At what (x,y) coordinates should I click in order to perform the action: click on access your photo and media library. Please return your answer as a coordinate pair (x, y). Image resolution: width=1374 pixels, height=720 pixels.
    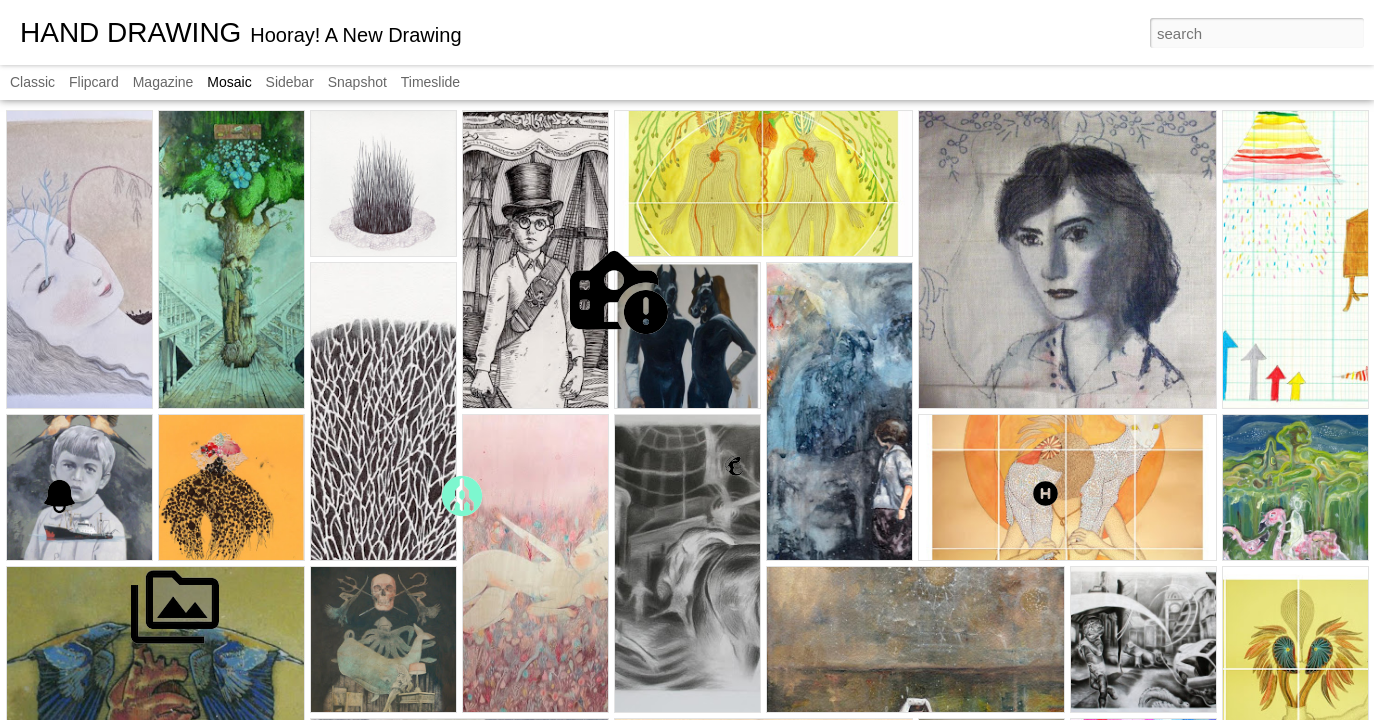
    Looking at the image, I should click on (175, 607).